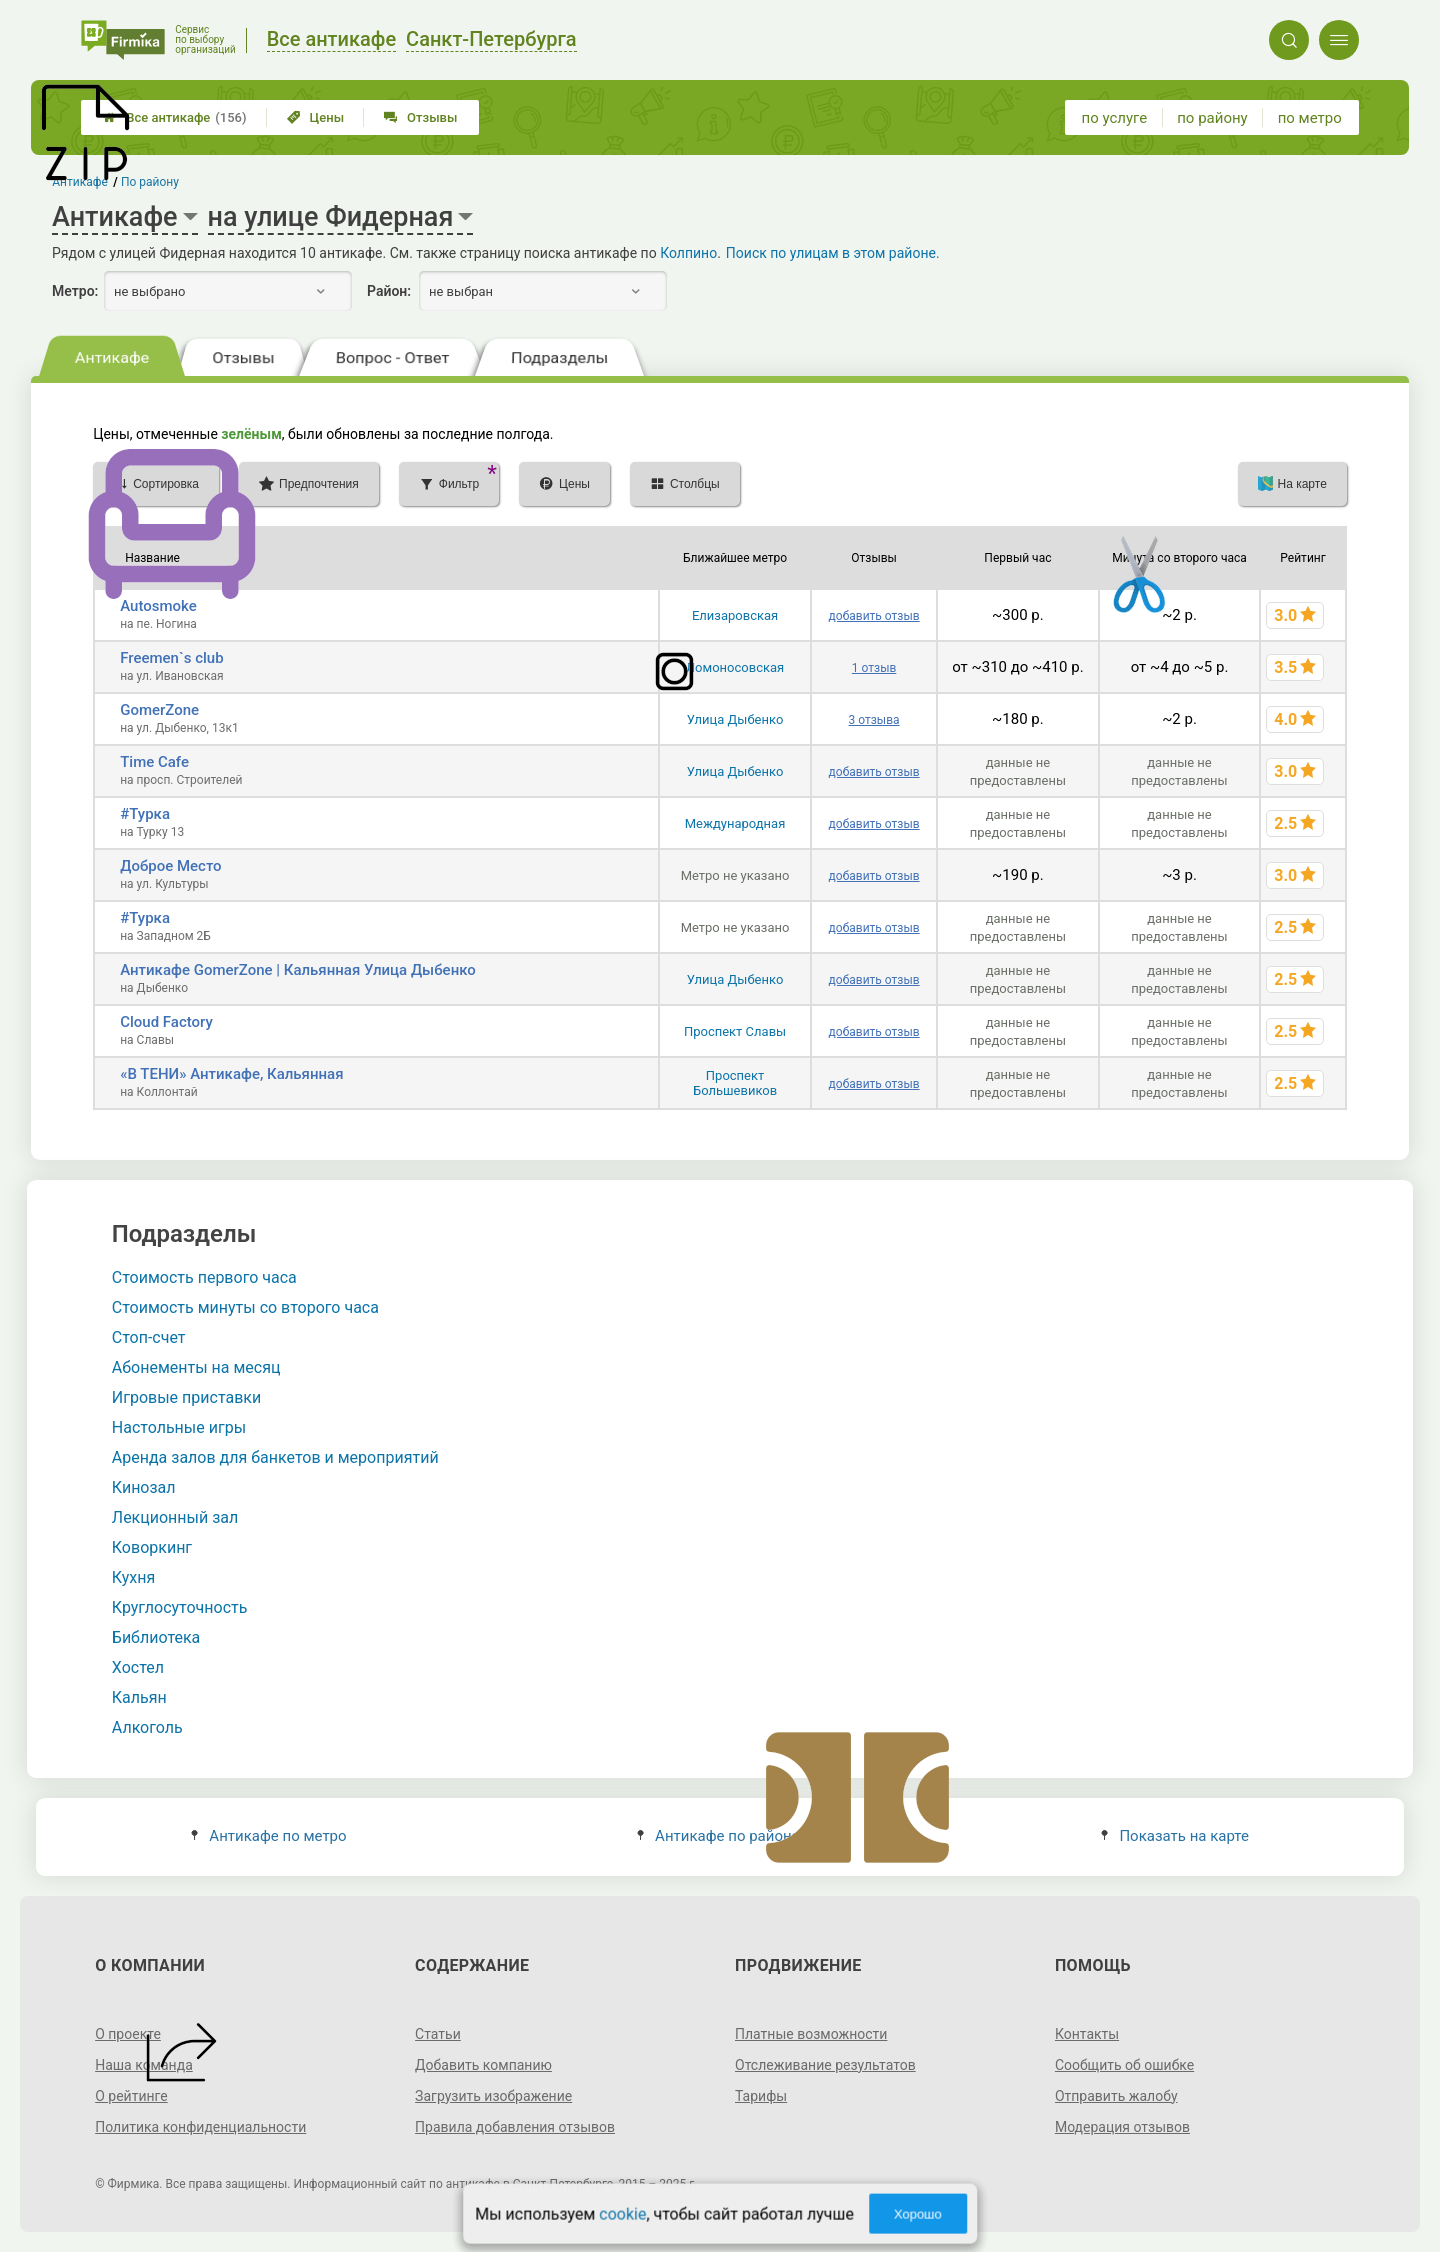 The height and width of the screenshot is (2252, 1440). What do you see at coordinates (172, 524) in the screenshot?
I see `browse furniture or home decor items` at bounding box center [172, 524].